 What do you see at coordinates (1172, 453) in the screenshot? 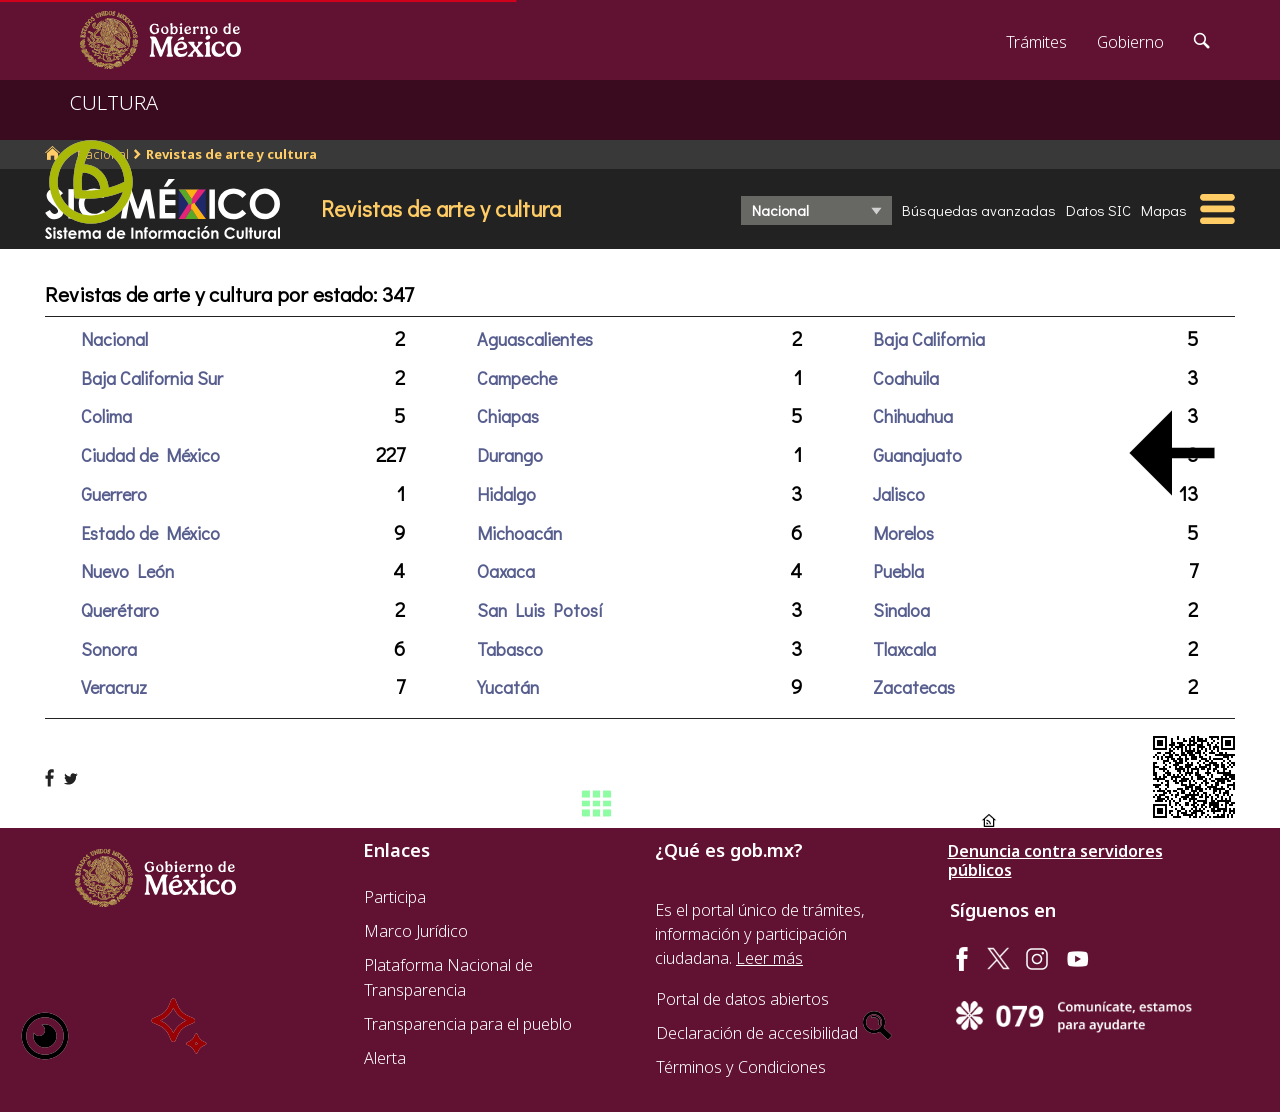
I see `go back to the previous screen` at bounding box center [1172, 453].